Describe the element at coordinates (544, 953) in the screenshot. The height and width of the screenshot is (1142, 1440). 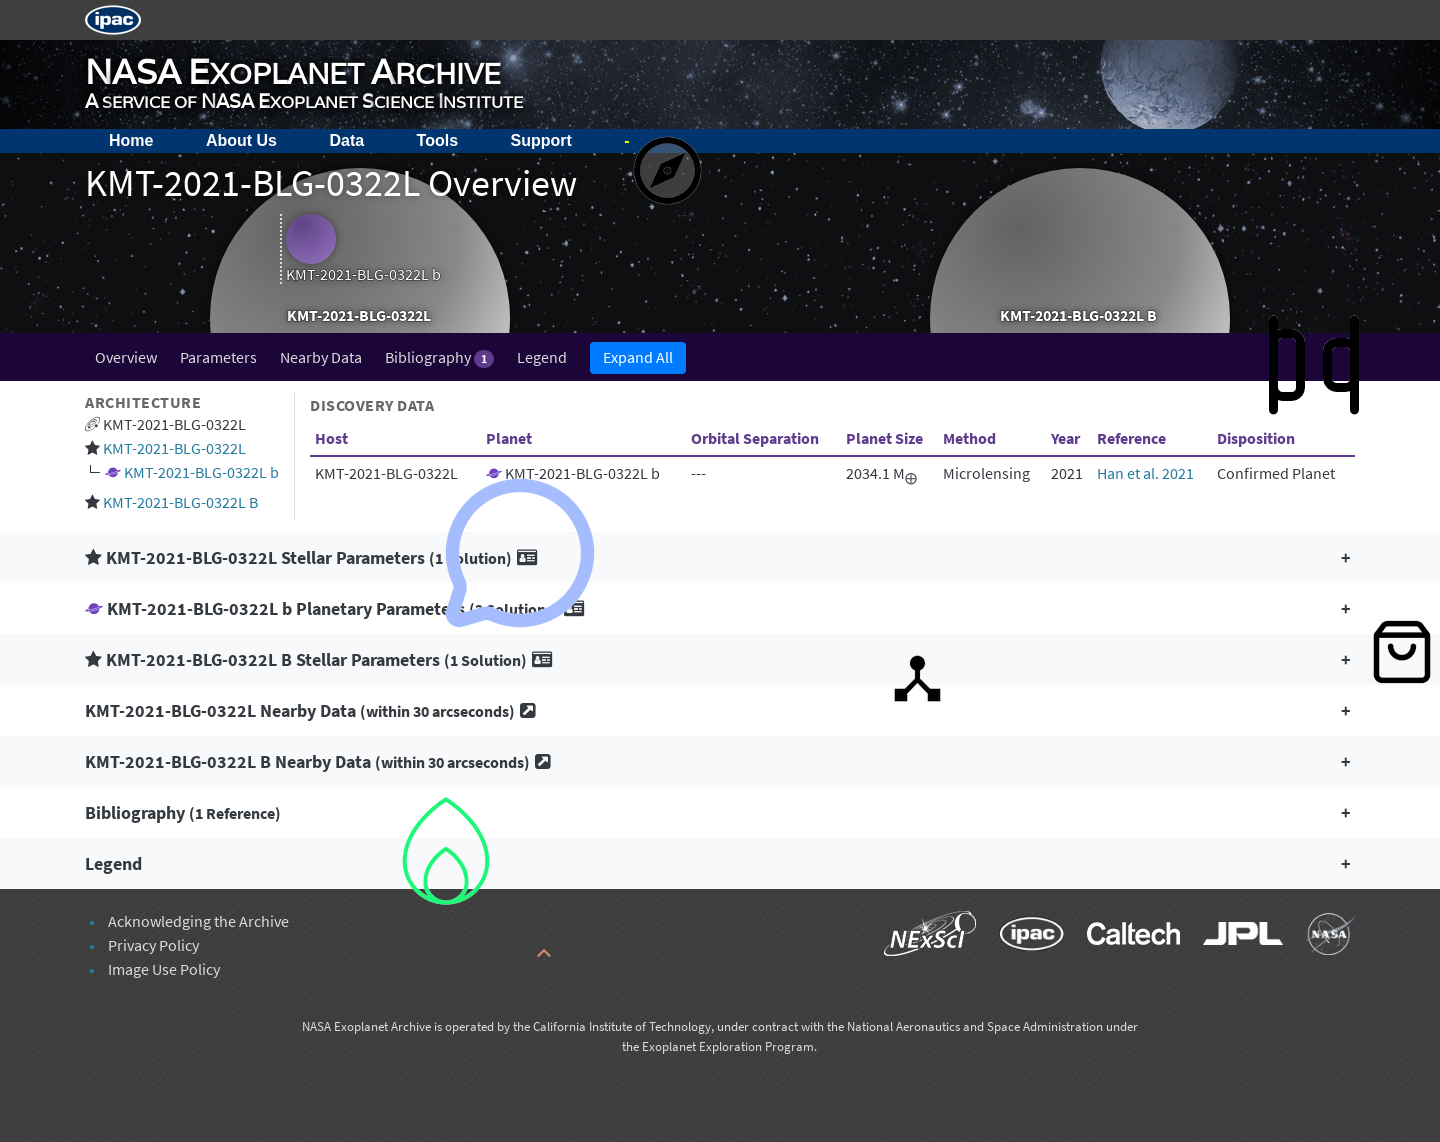
I see `collapse an expanded section` at that location.